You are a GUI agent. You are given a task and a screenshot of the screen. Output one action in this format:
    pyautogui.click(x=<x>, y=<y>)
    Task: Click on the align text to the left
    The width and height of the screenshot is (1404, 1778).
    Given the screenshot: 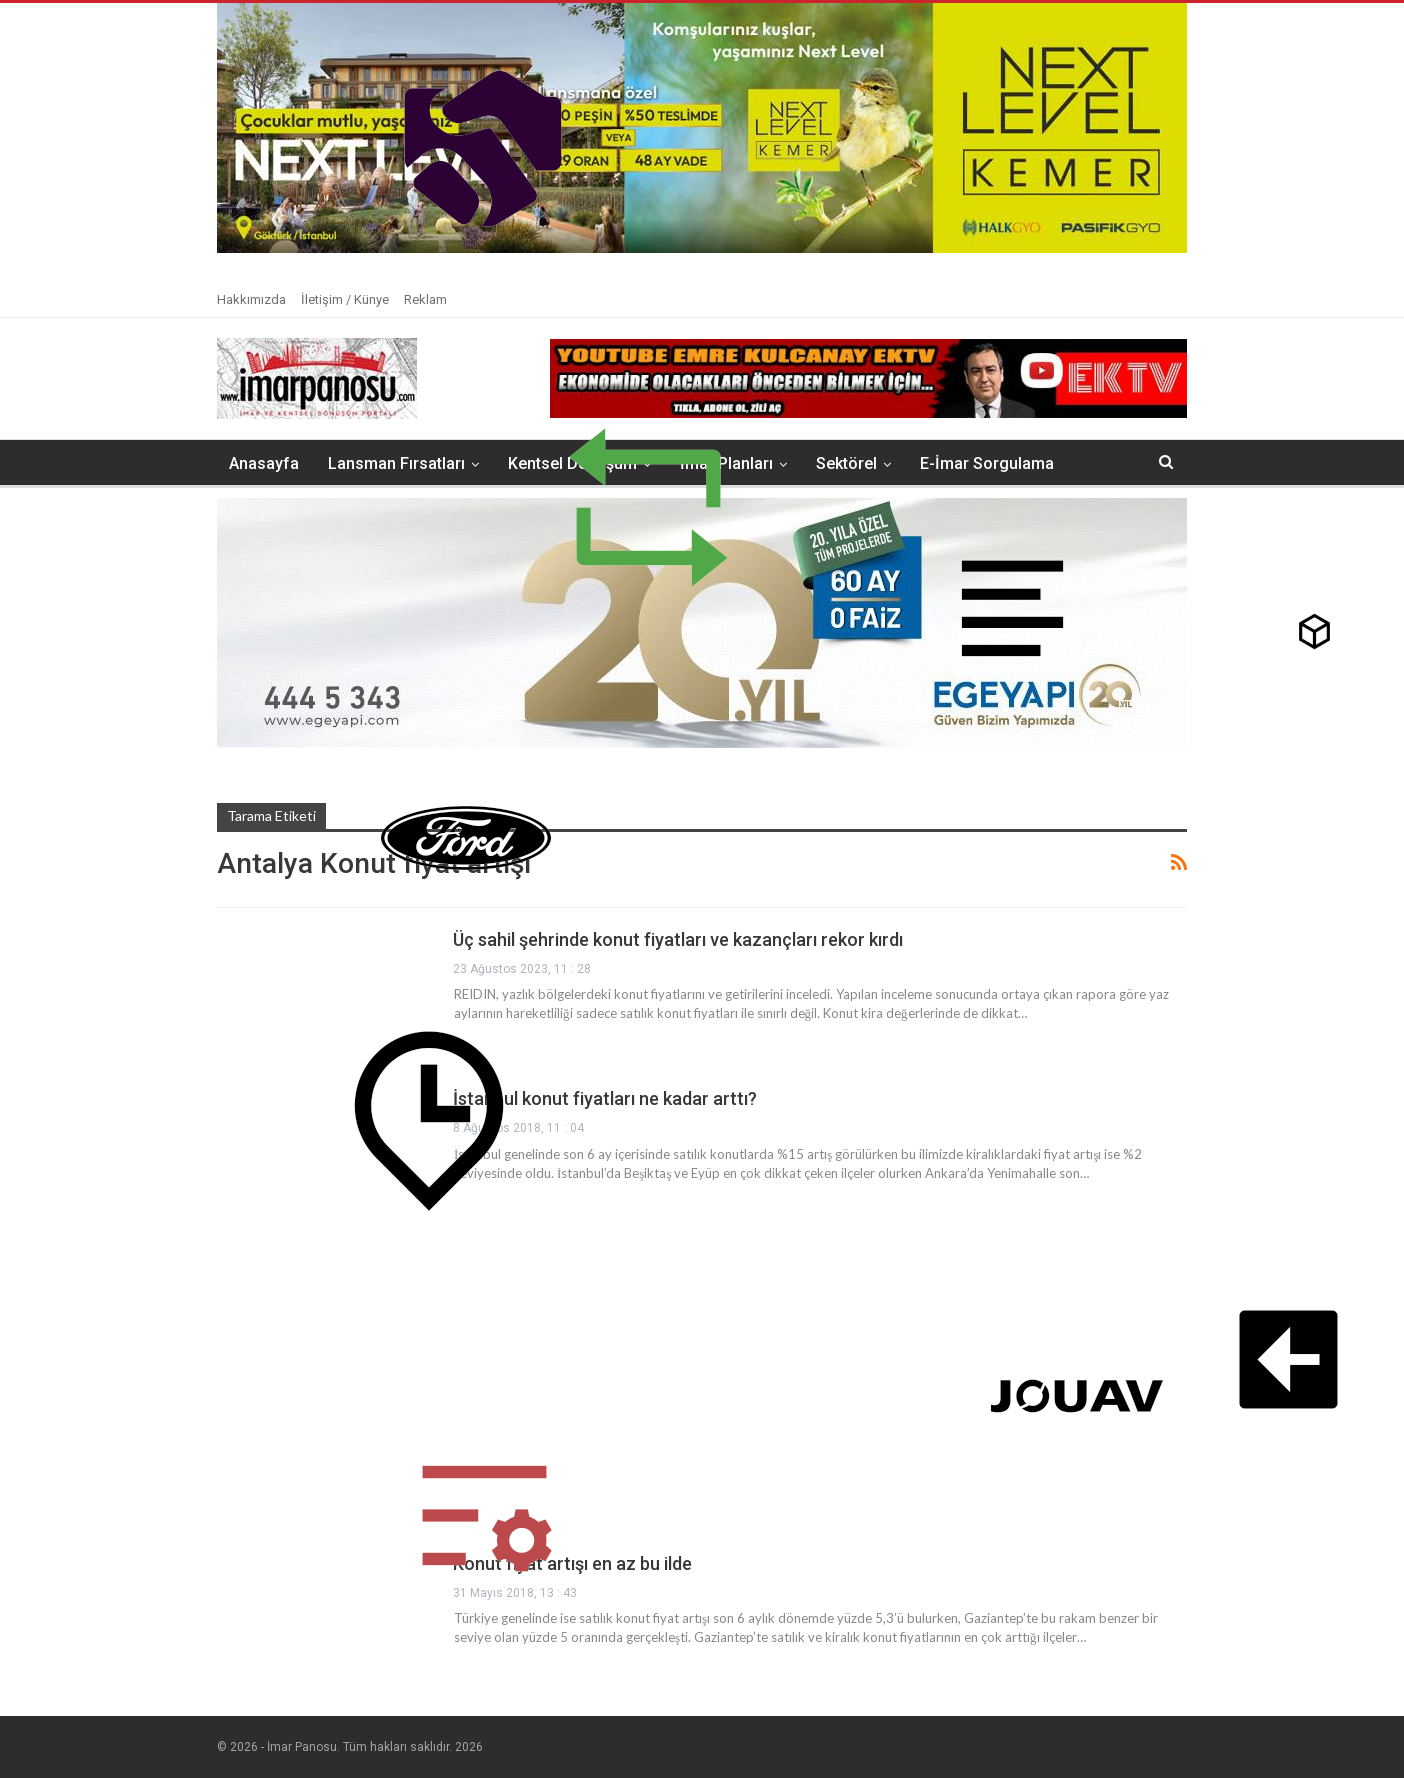 What is the action you would take?
    pyautogui.click(x=1012, y=605)
    